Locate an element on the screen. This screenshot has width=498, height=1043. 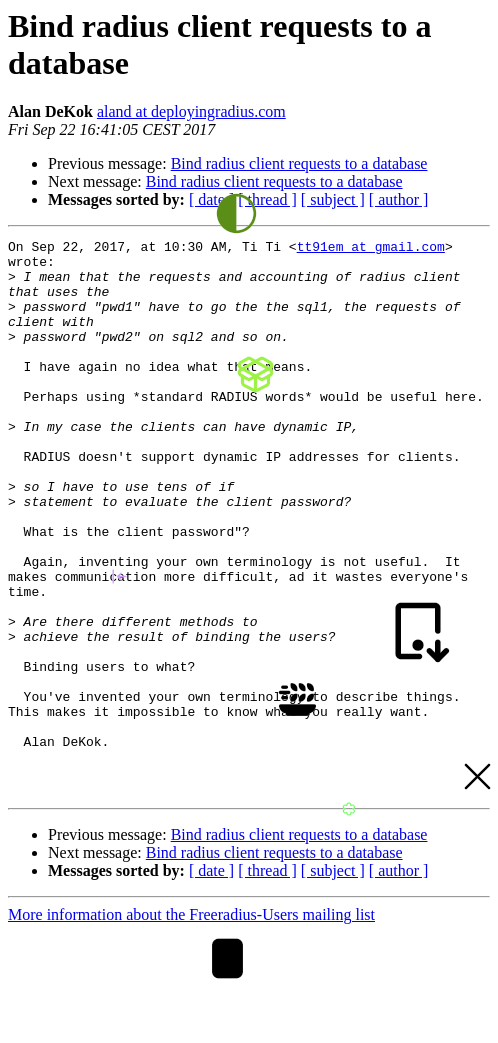
switch to portrait orientation is located at coordinates (227, 958).